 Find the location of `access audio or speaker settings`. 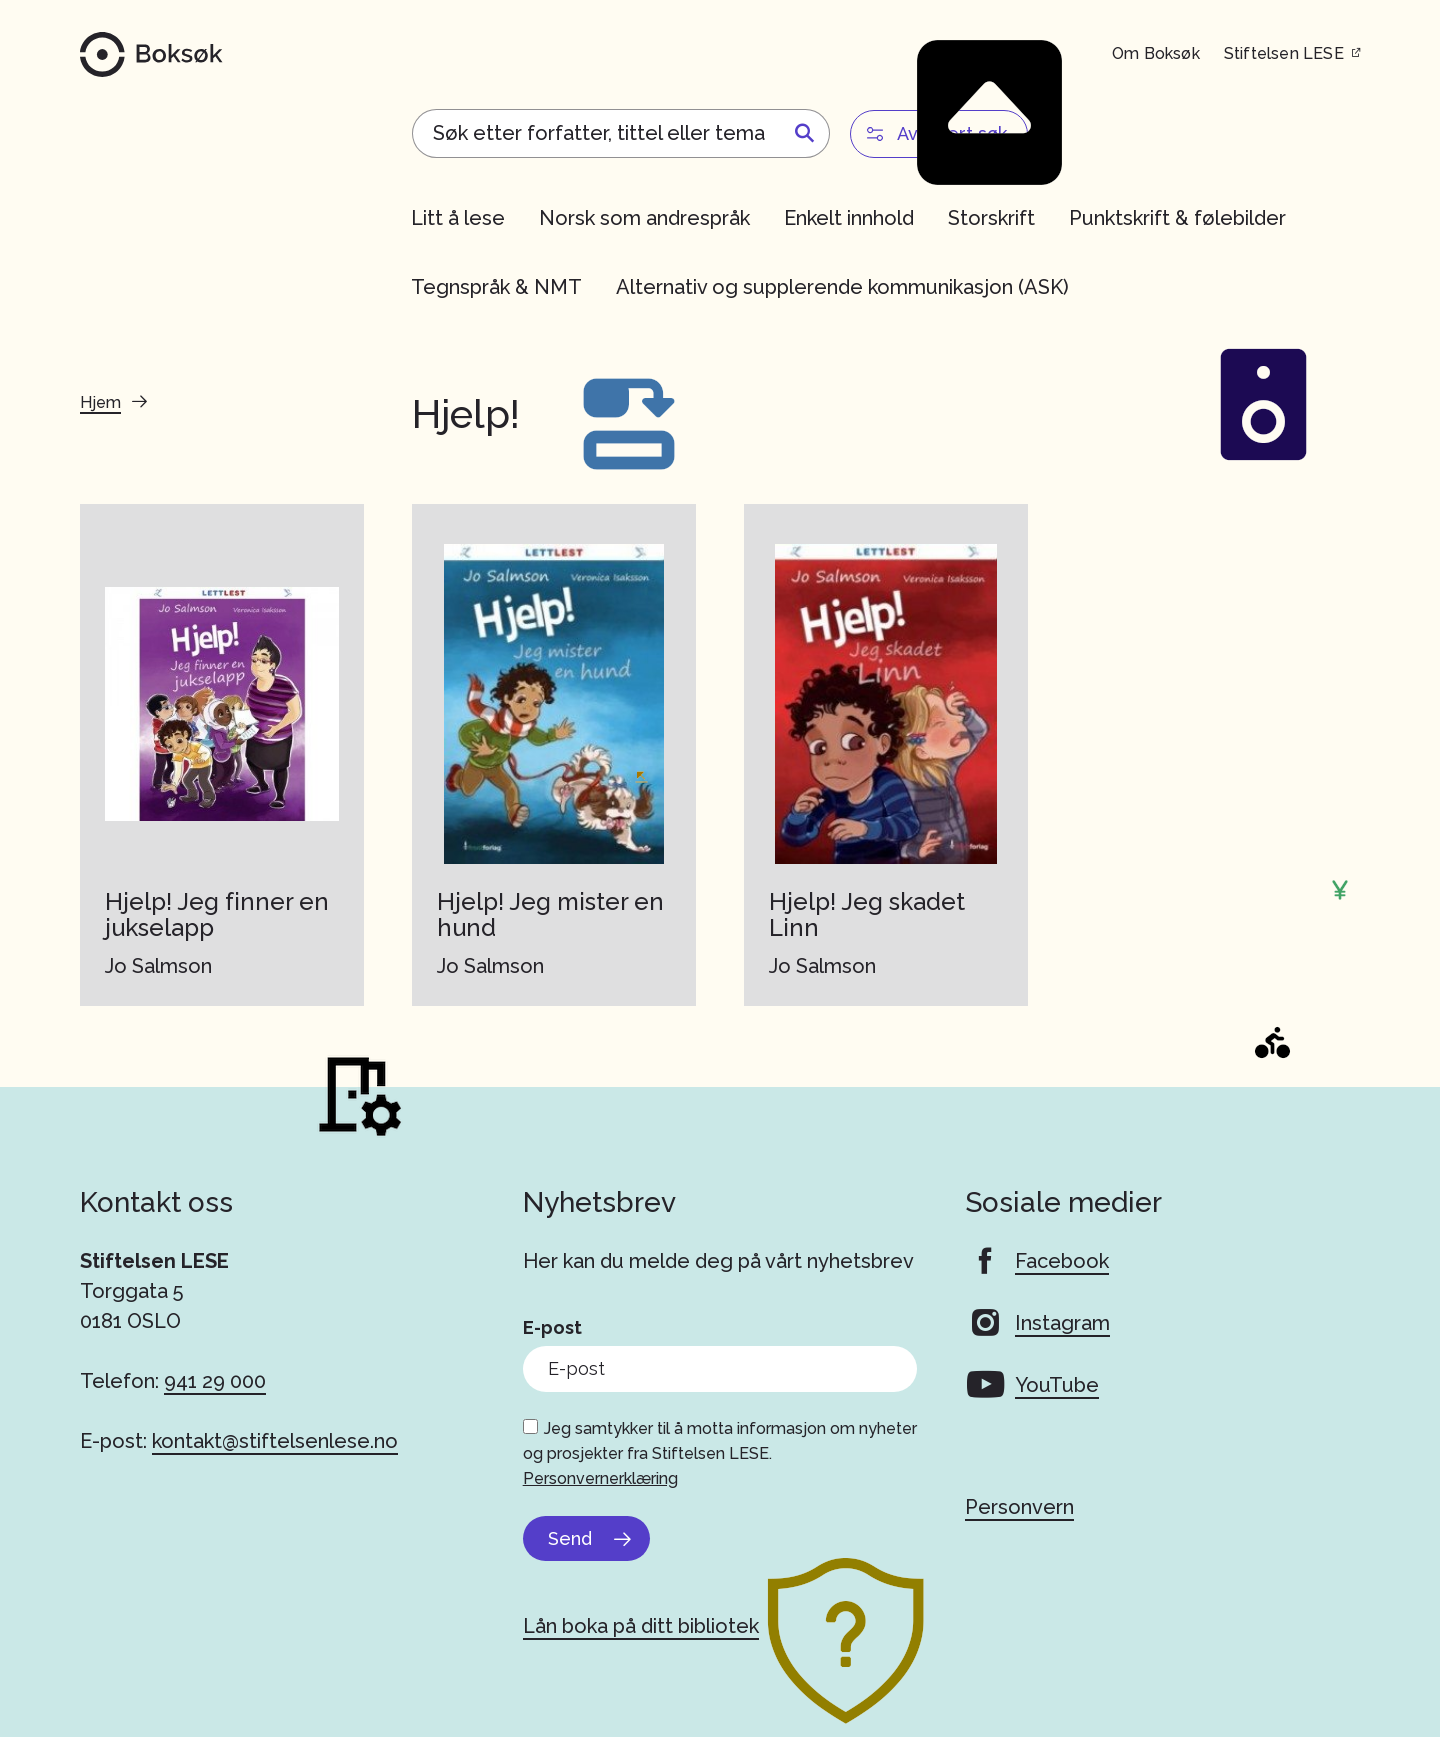

access audio or speaker settings is located at coordinates (1263, 404).